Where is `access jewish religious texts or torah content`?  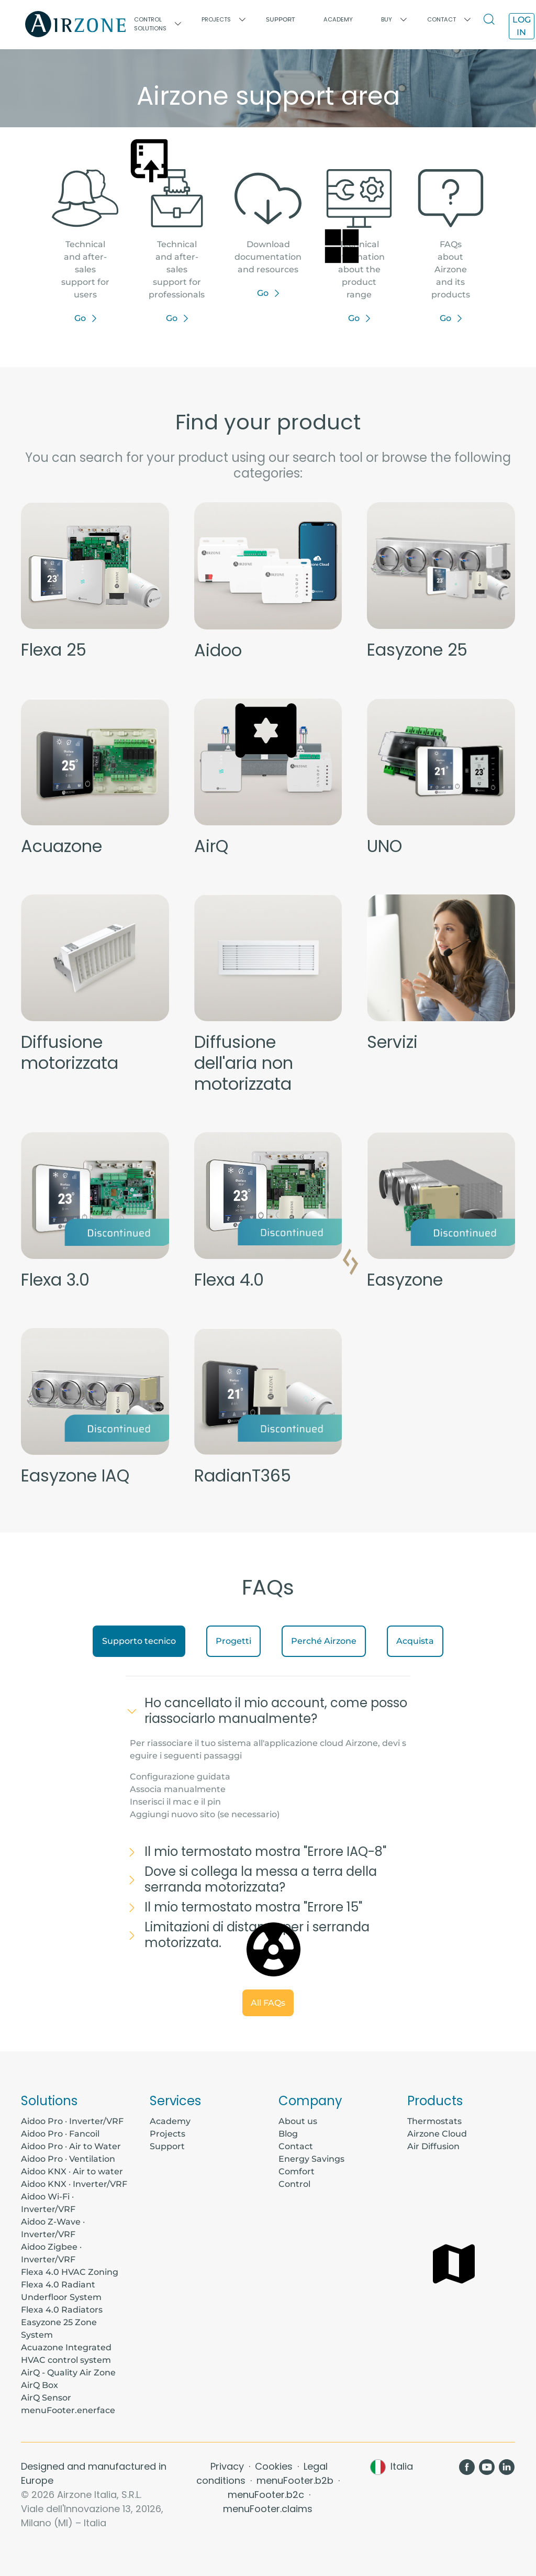 access jewish religious texts or torah content is located at coordinates (266, 731).